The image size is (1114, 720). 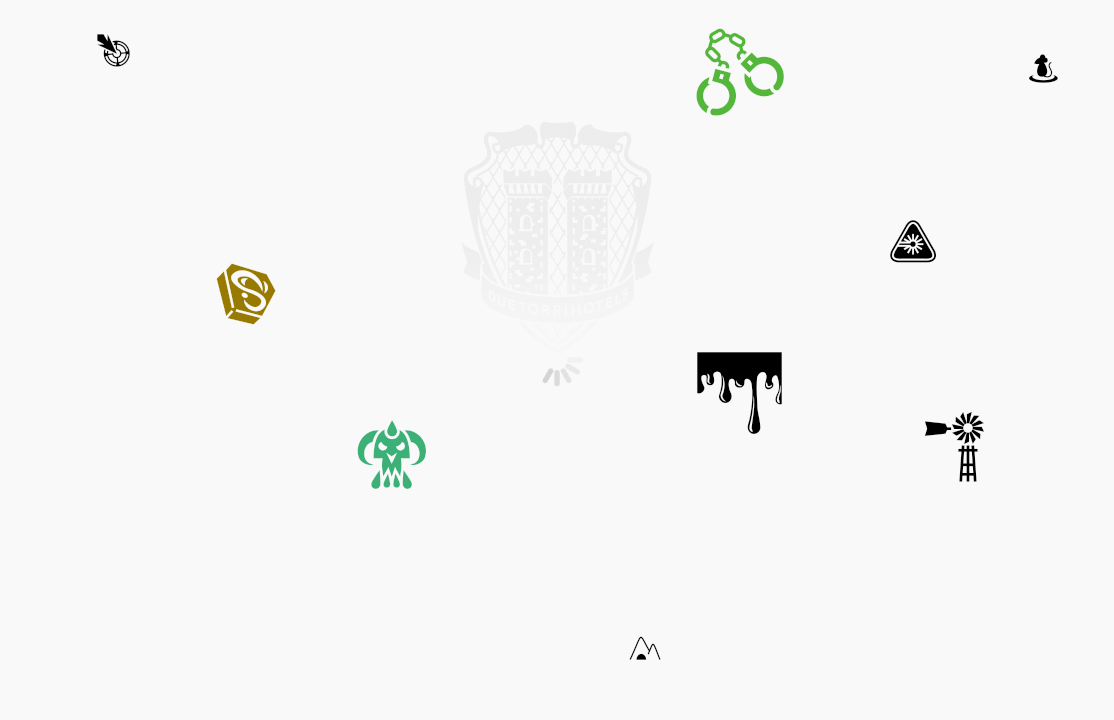 What do you see at coordinates (1043, 68) in the screenshot?
I see `select mouse character or pet in game` at bounding box center [1043, 68].